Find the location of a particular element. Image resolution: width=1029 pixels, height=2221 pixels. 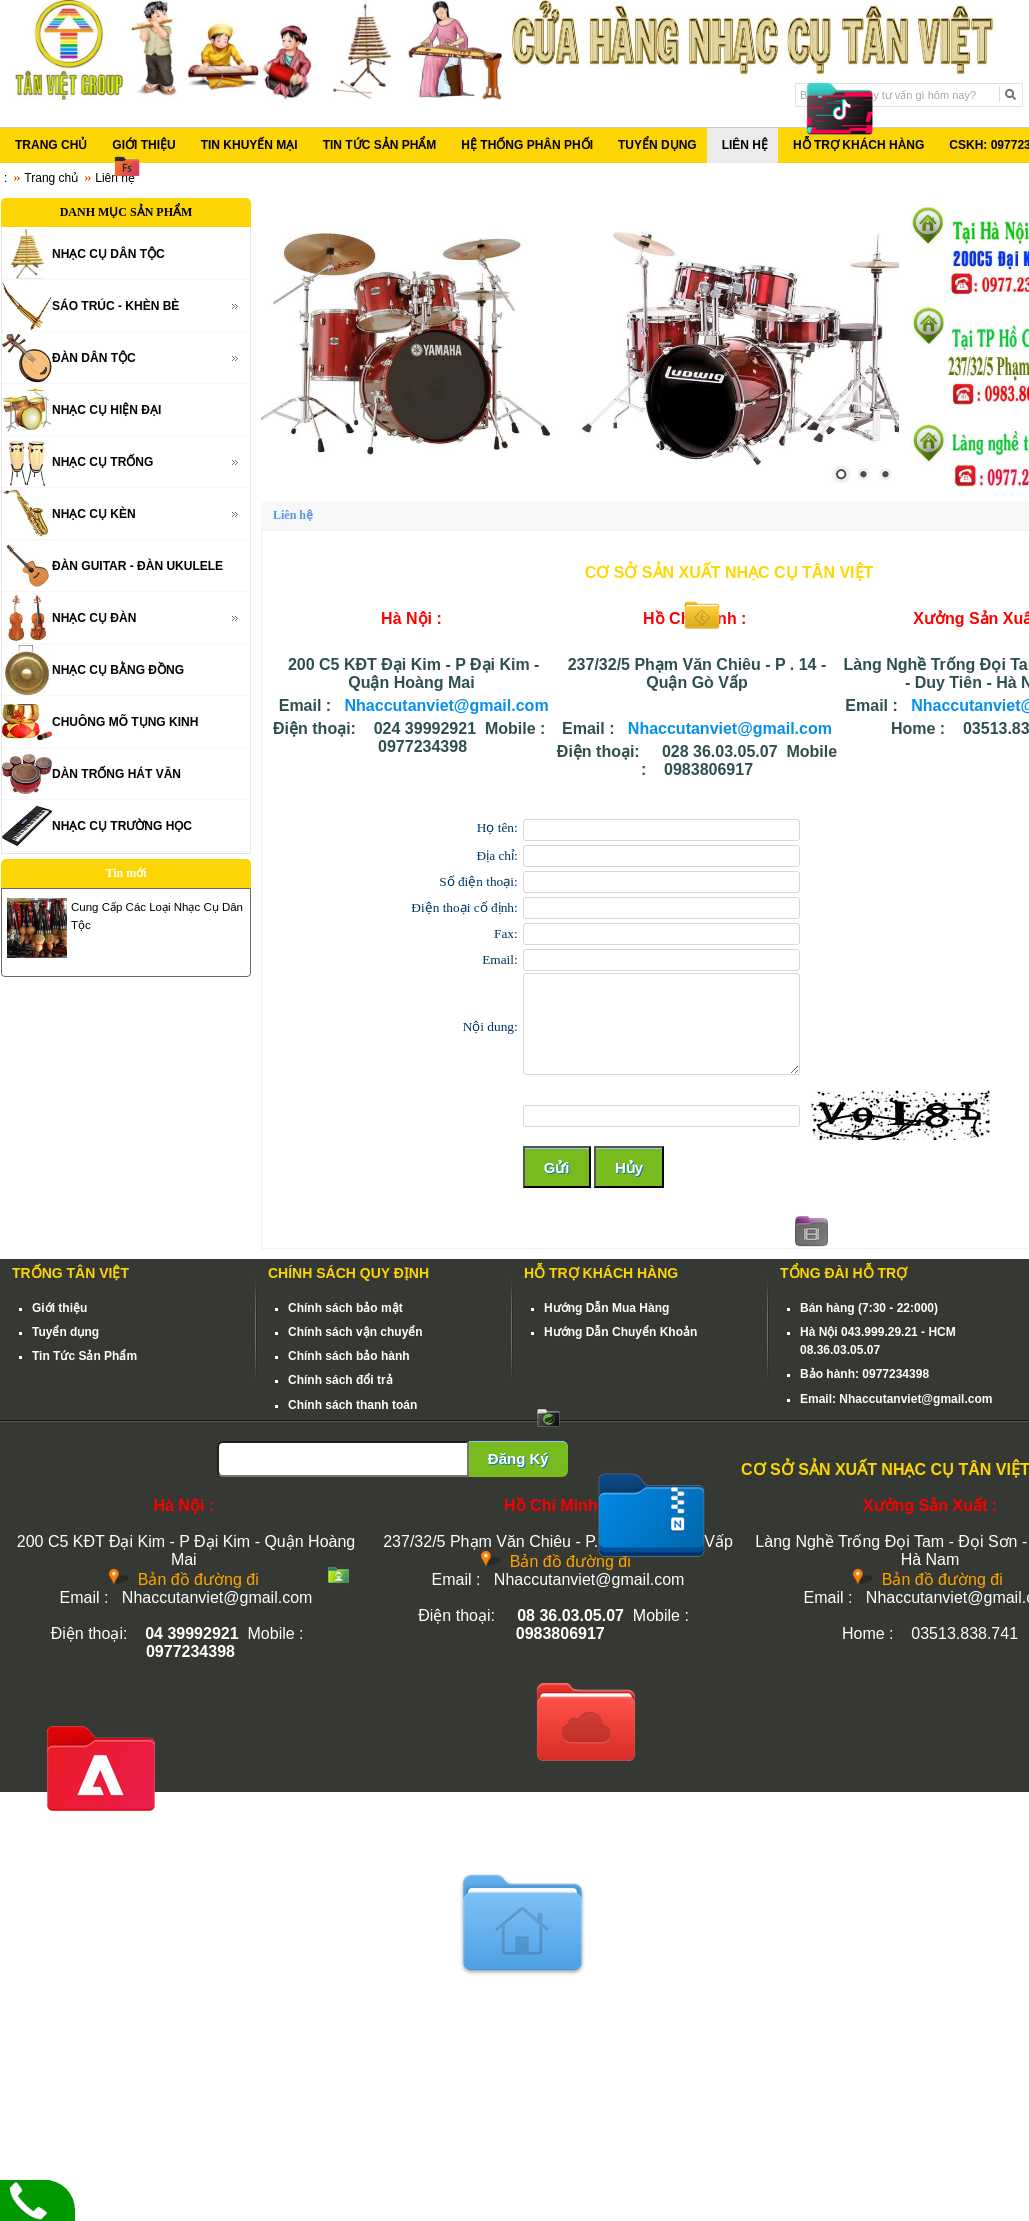

open your videos folder is located at coordinates (811, 1230).